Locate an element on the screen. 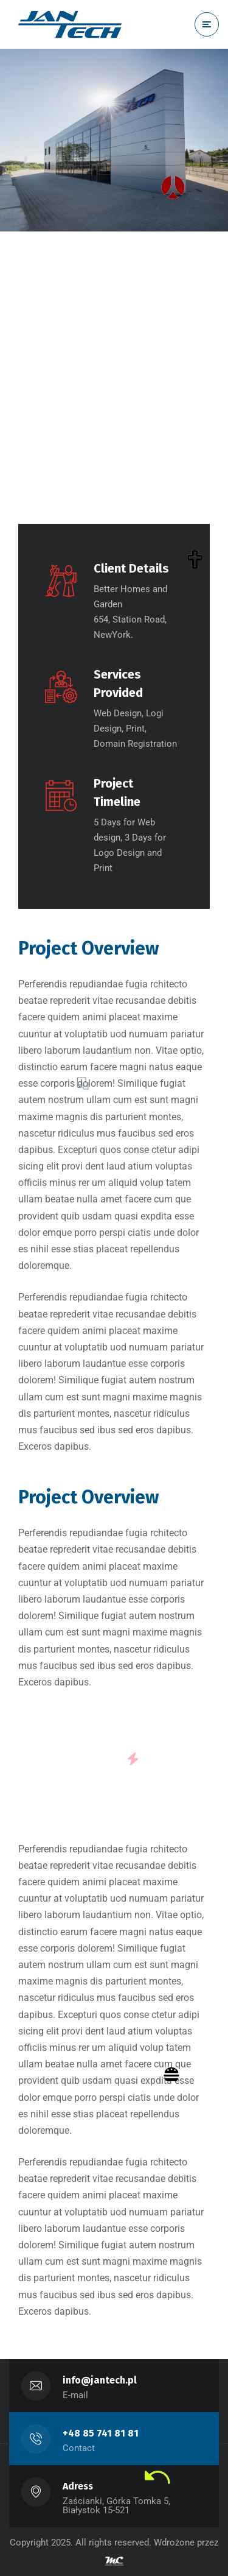 Image resolution: width=228 pixels, height=2576 pixels. indicates quick actions or flash features is located at coordinates (133, 1759).